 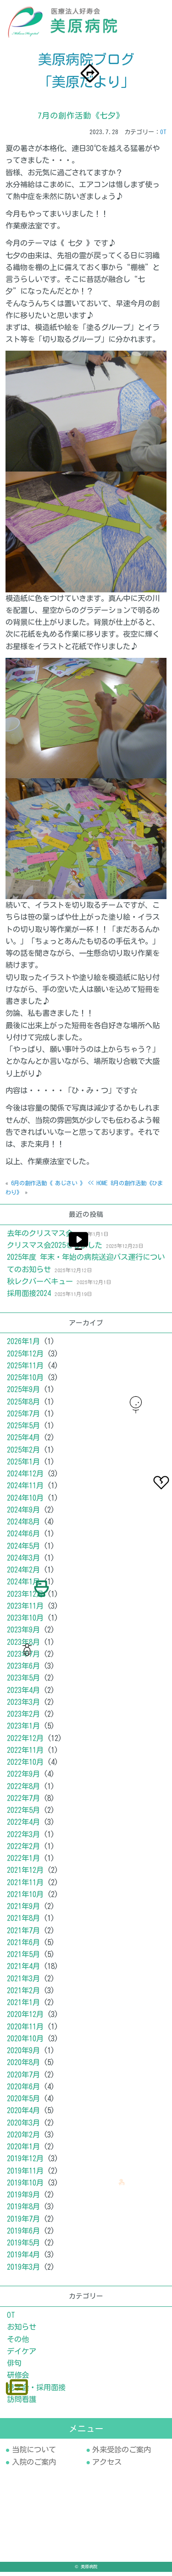 I want to click on unlike or remove from favorites, so click(x=161, y=1482).